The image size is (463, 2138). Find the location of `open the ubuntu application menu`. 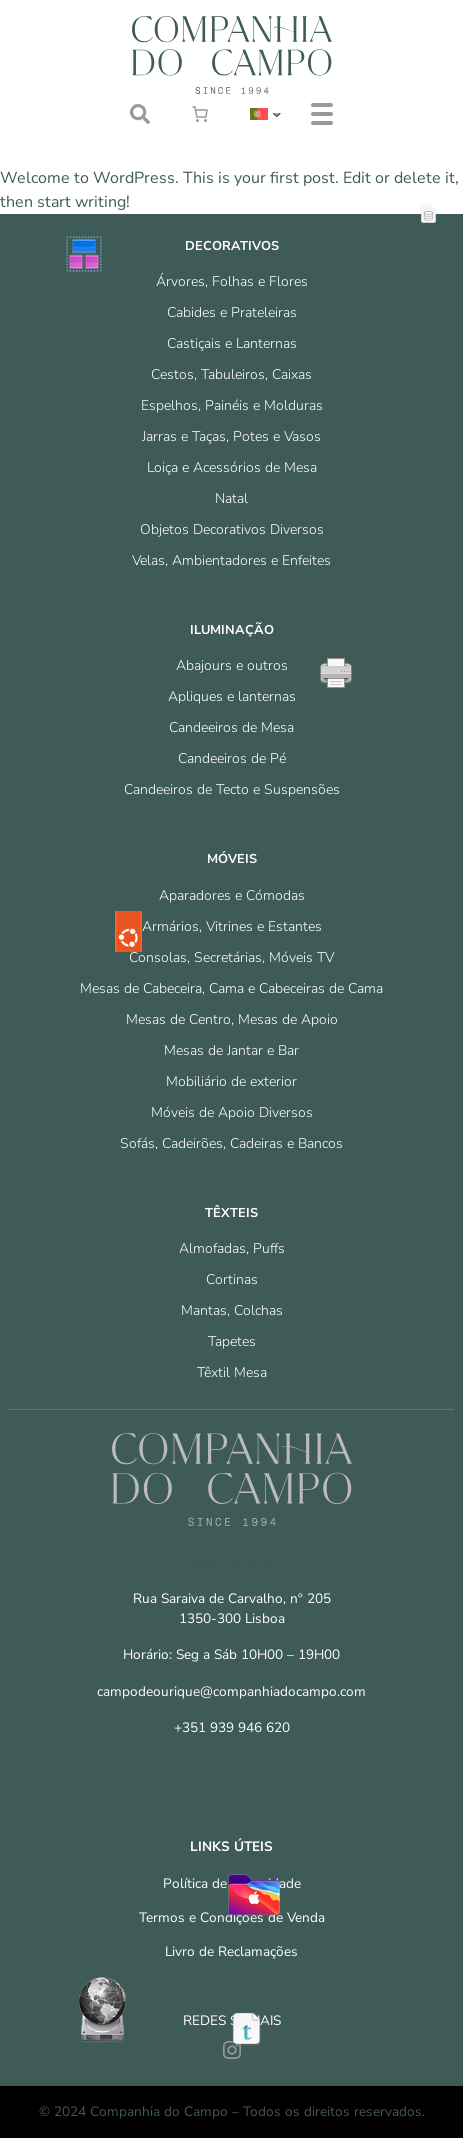

open the ubuntu application menu is located at coordinates (128, 931).